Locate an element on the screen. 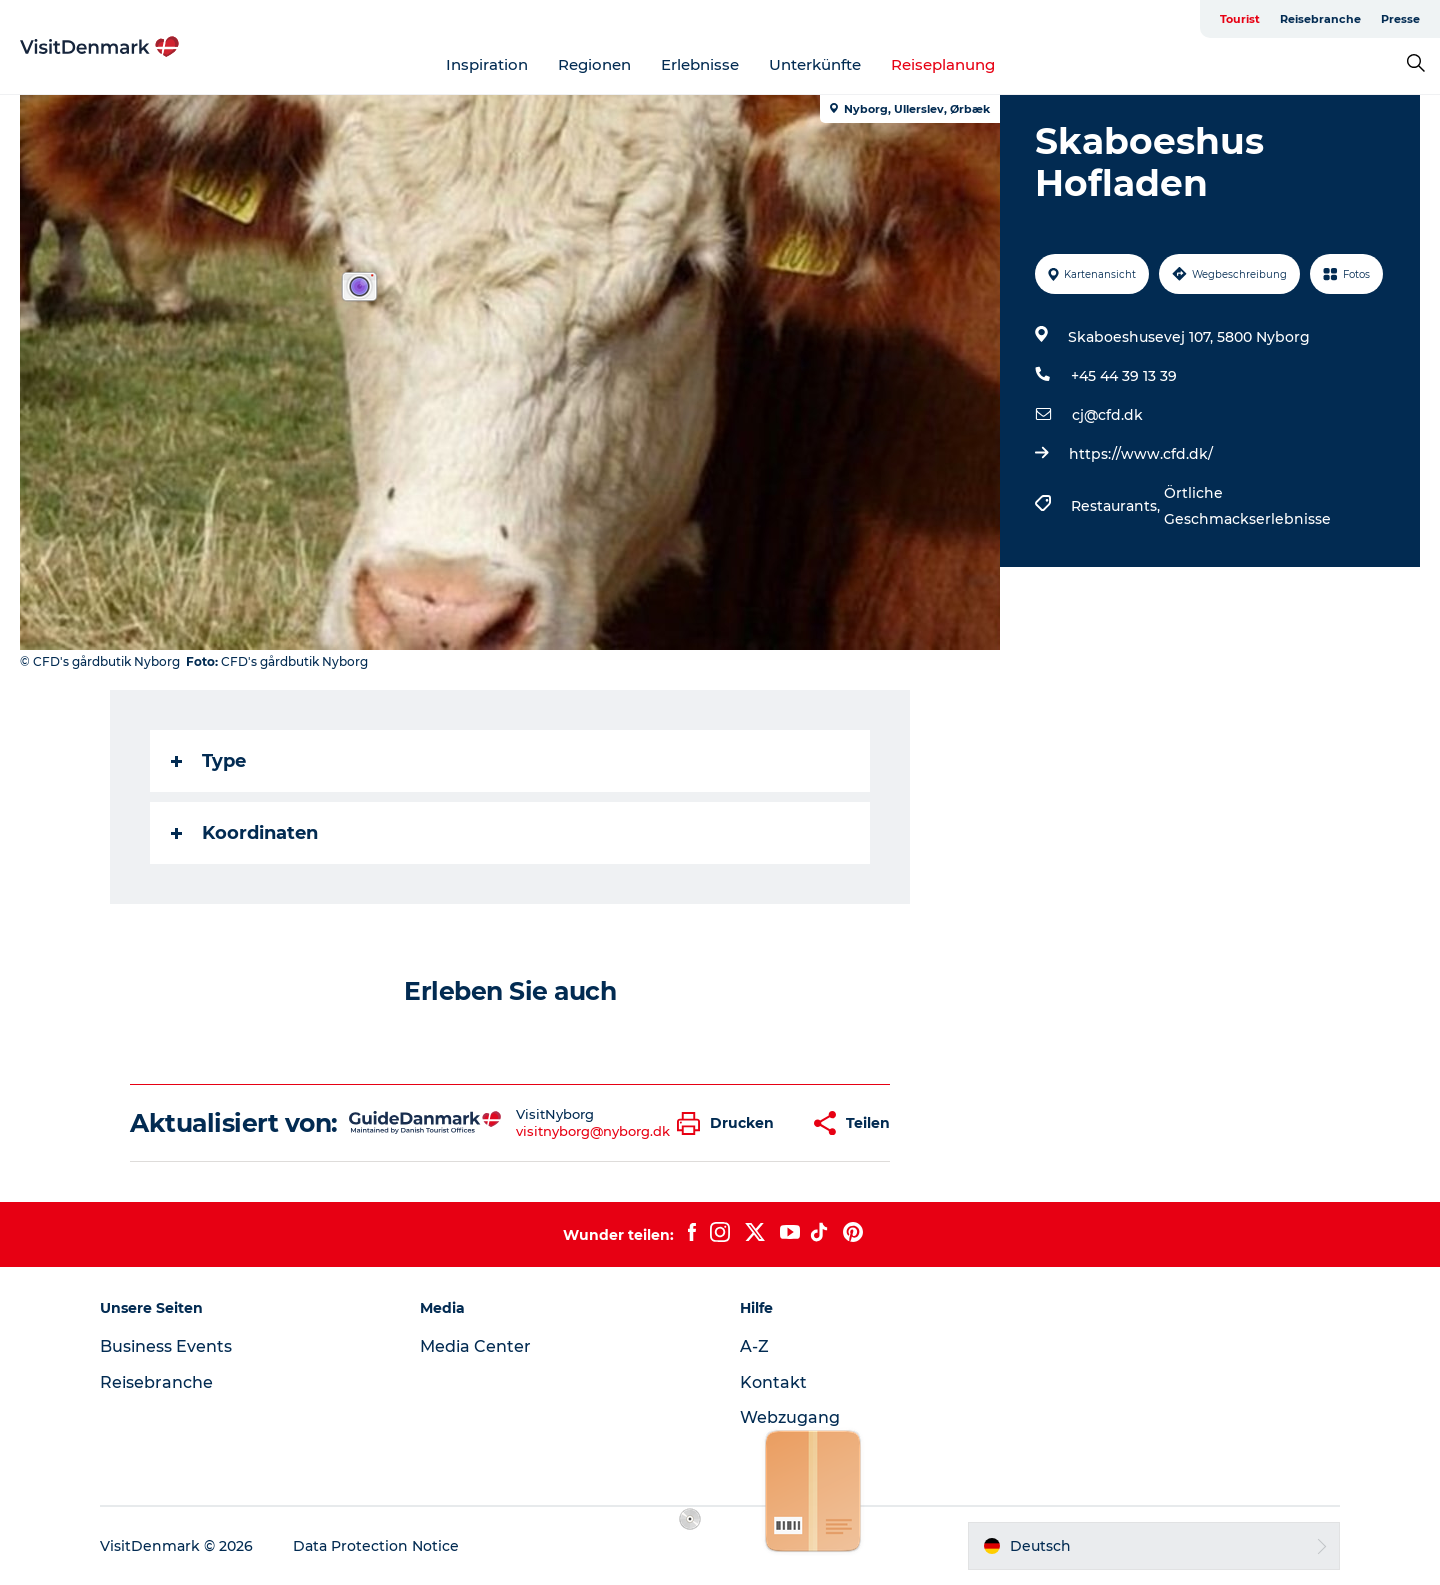 The image size is (1440, 1585). open the camera app is located at coordinates (359, 286).